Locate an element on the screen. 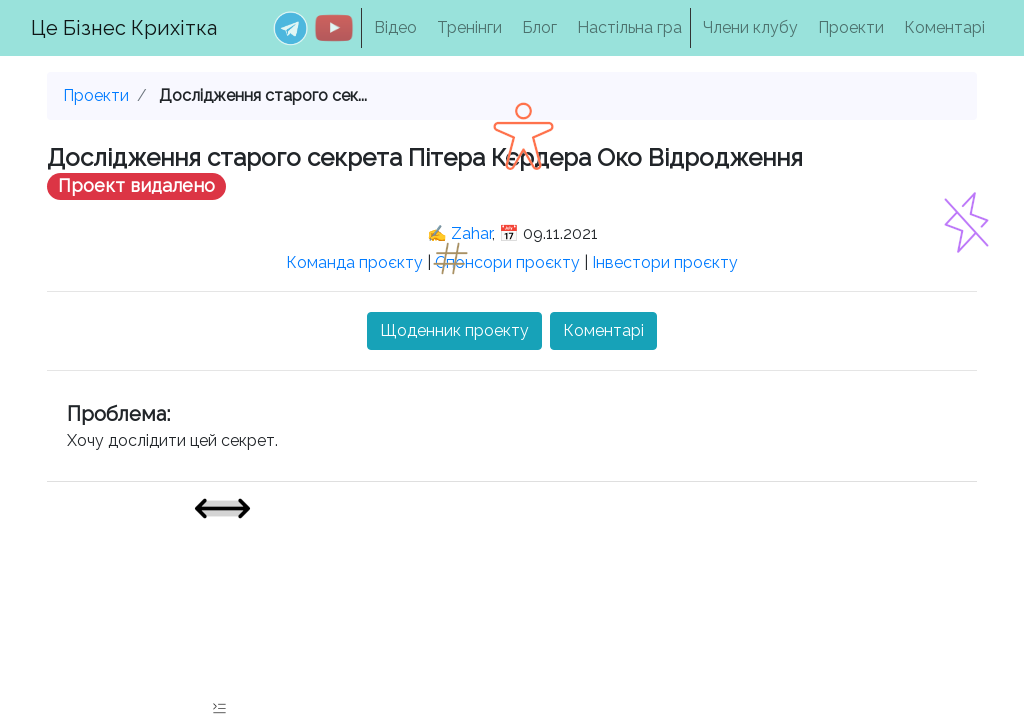 The width and height of the screenshot is (1024, 720). accessibility settings or features is located at coordinates (523, 137).